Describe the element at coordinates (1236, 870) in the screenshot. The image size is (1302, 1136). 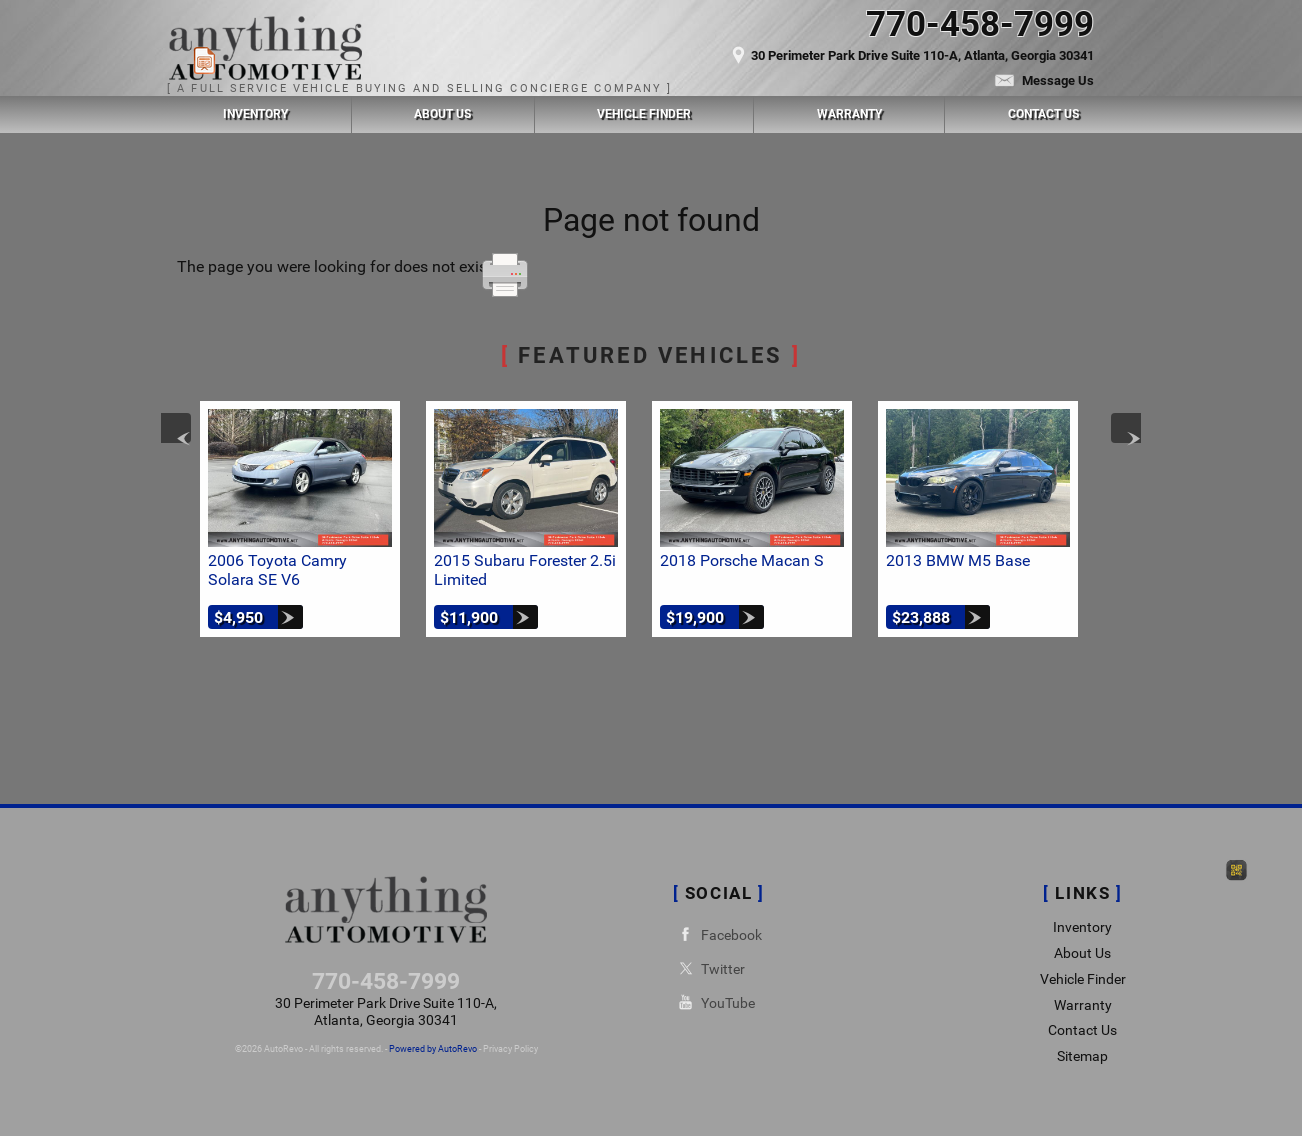
I see `configure web browser identification settings` at that location.